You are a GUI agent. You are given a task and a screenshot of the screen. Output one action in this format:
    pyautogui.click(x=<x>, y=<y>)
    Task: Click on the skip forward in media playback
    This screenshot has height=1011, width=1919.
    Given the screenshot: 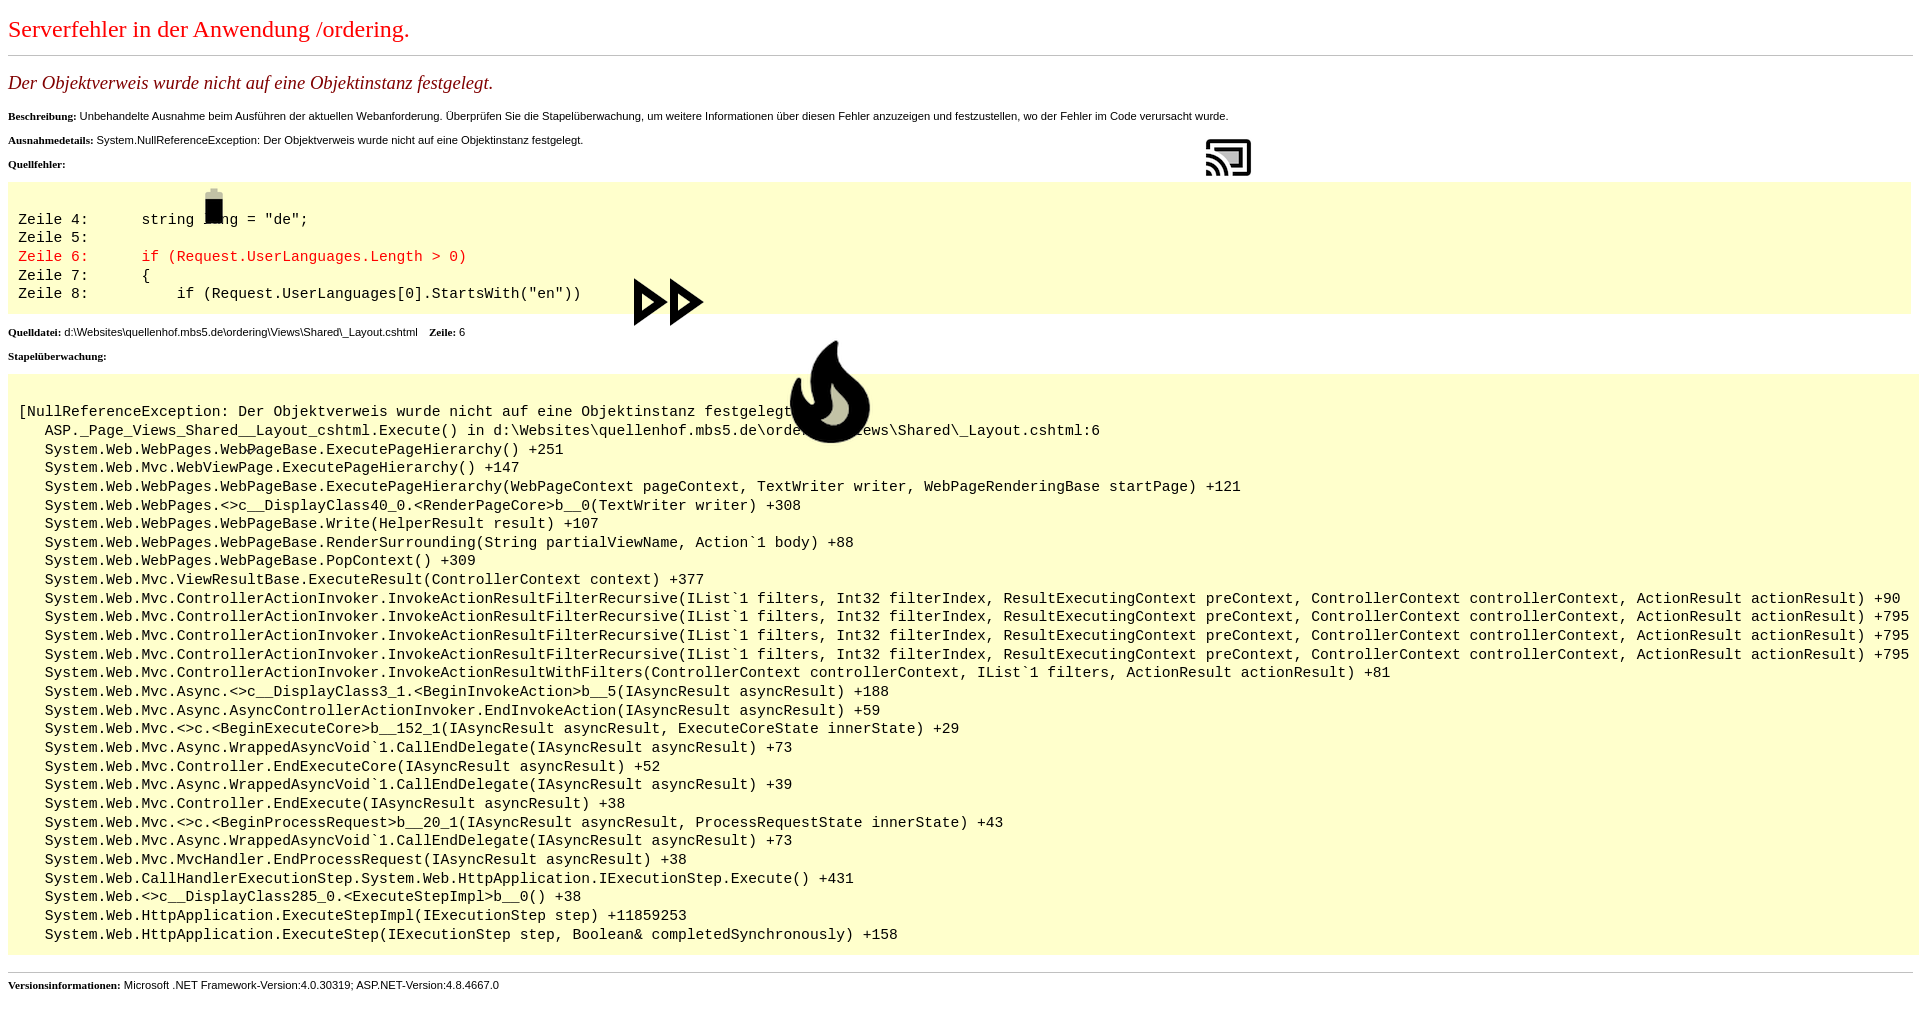 What is the action you would take?
    pyautogui.click(x=666, y=302)
    